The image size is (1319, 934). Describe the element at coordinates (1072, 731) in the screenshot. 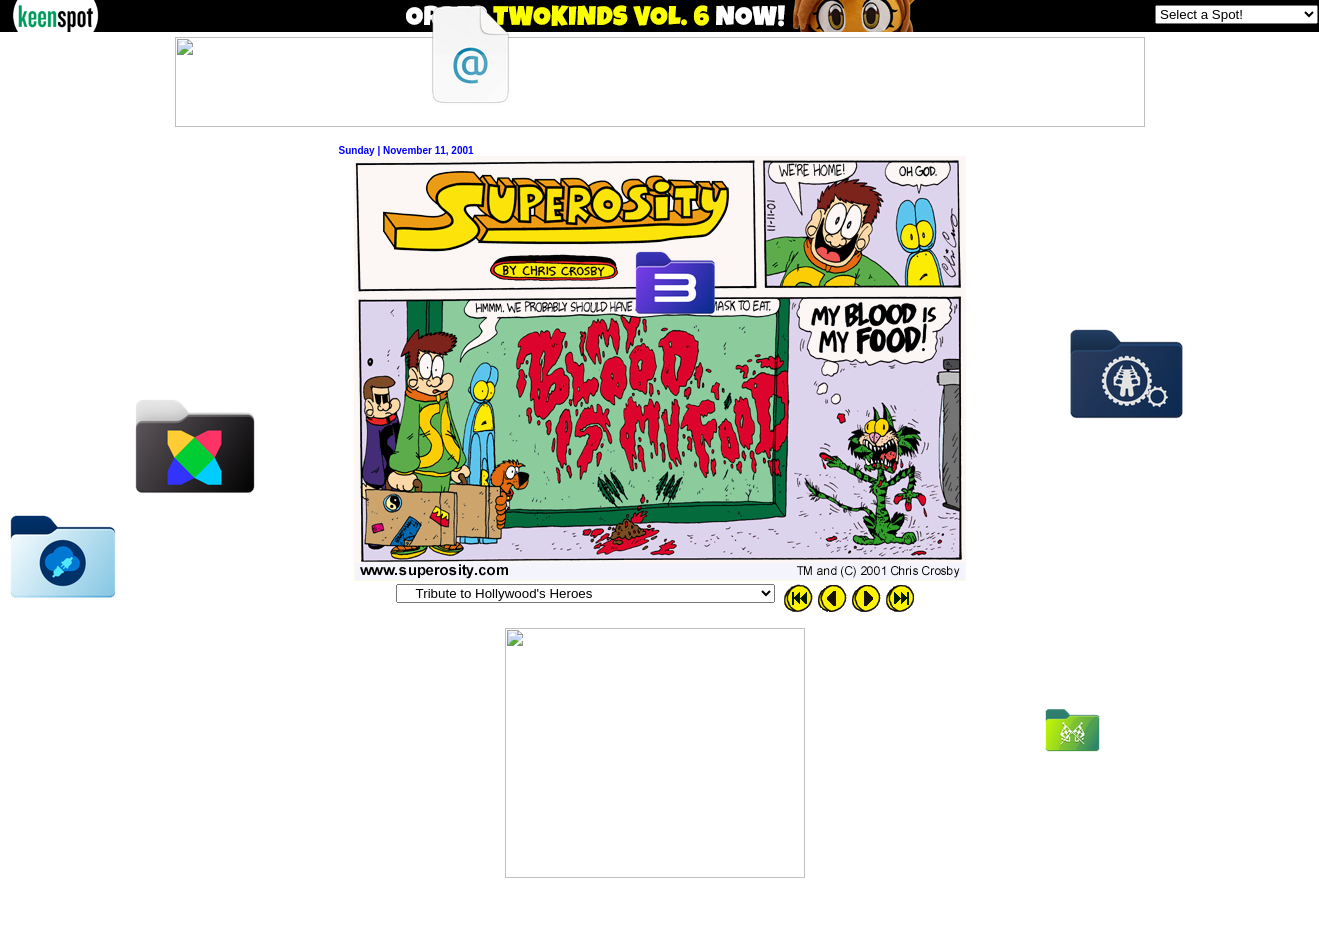

I see `open game jolt downloads folder` at that location.